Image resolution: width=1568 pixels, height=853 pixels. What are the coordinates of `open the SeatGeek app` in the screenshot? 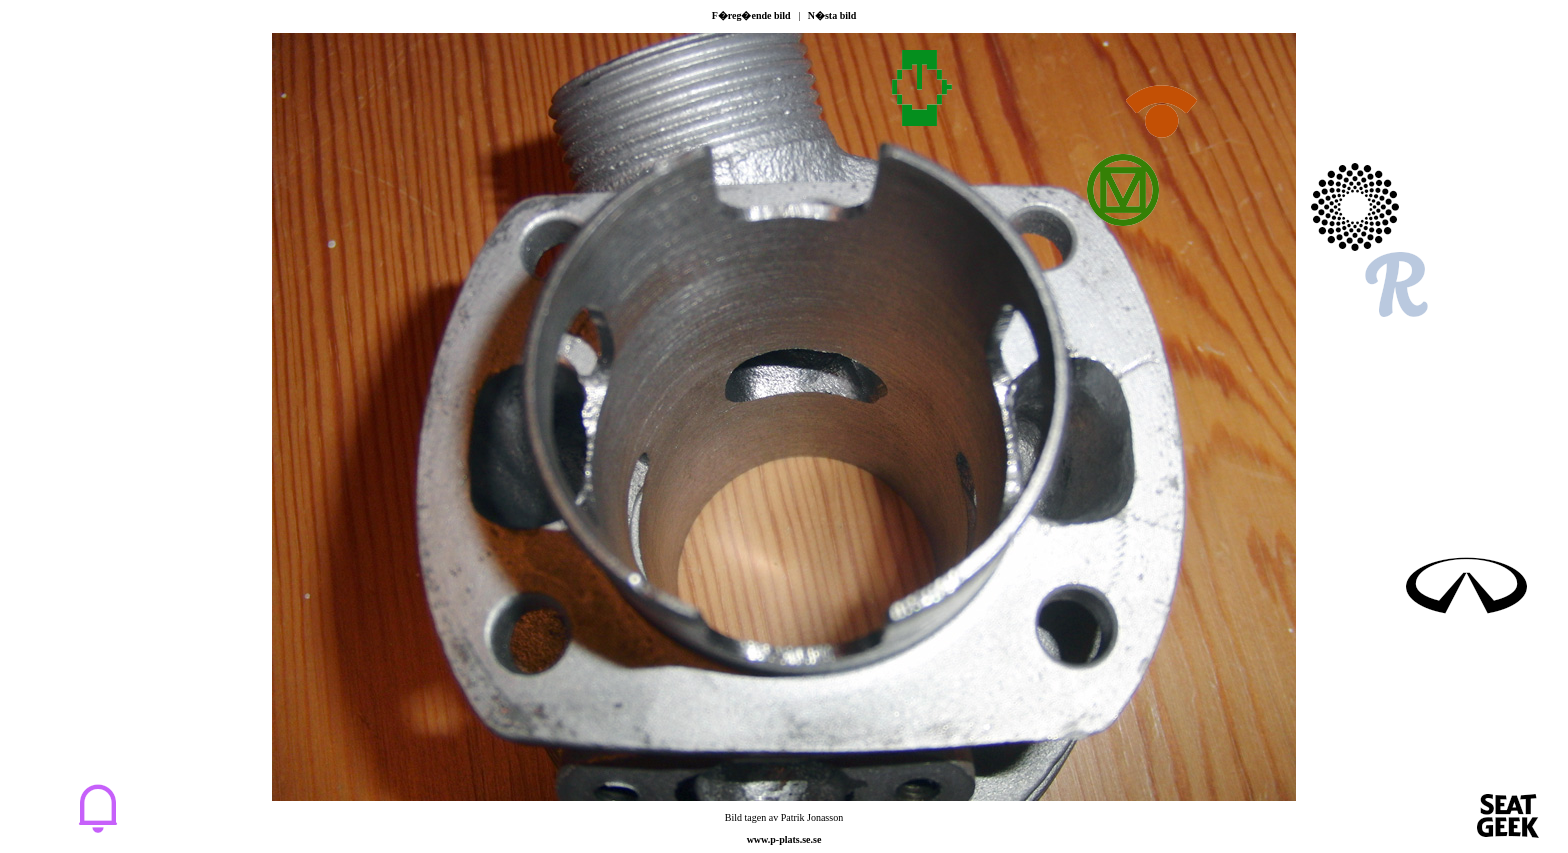 It's located at (1508, 816).